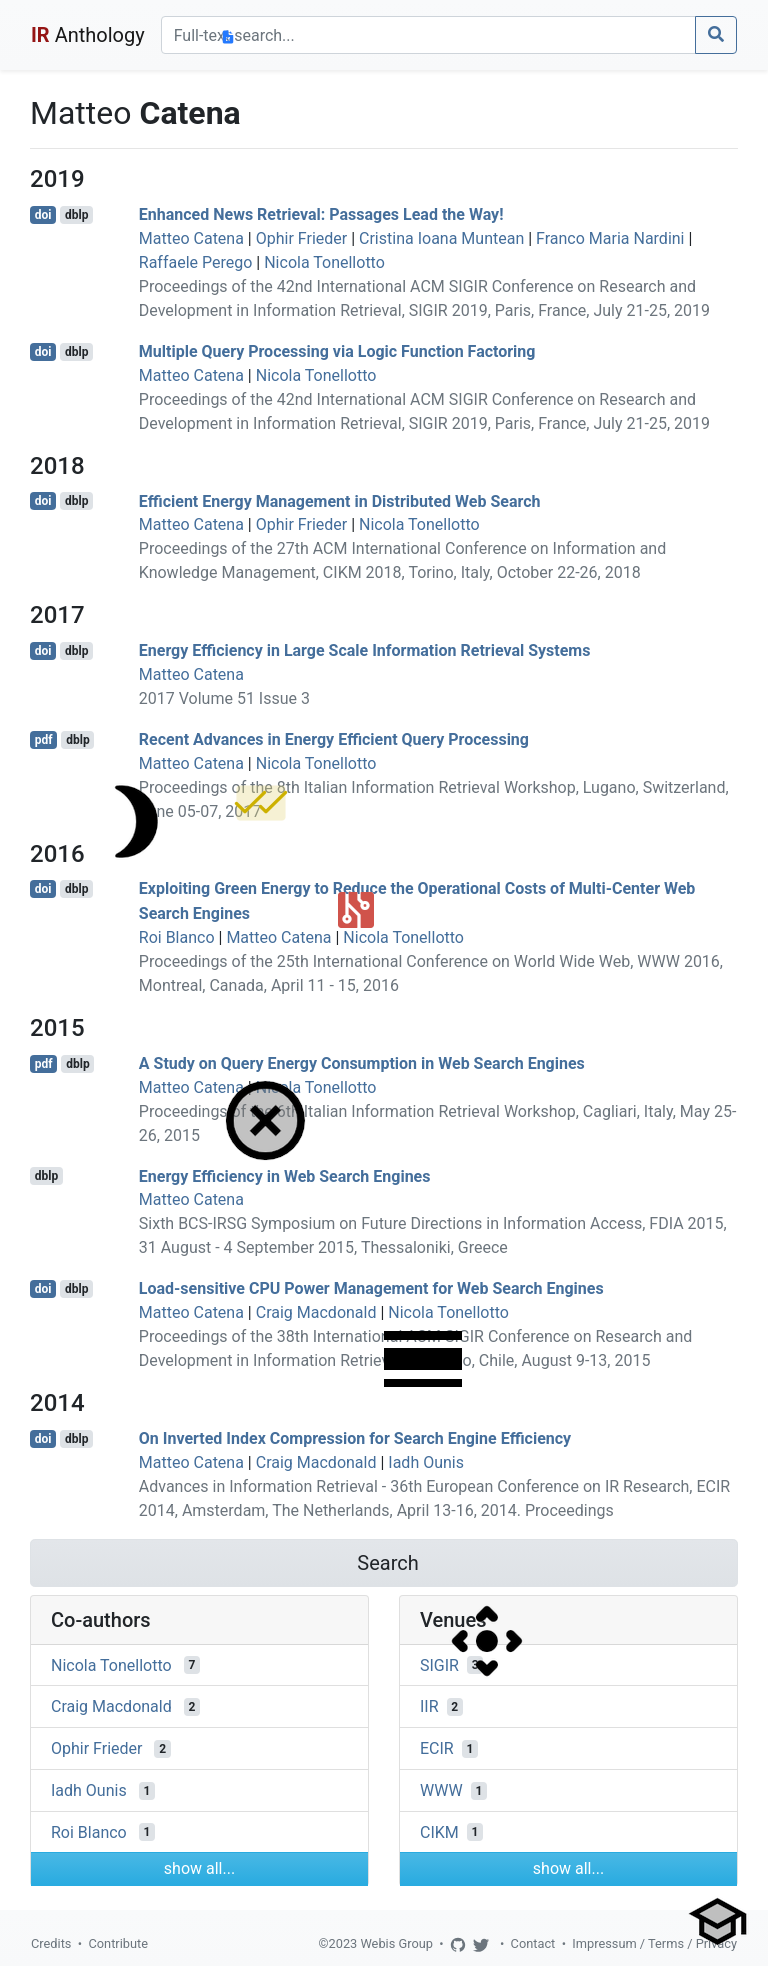 The height and width of the screenshot is (1966, 768). I want to click on access education or school-related features, so click(717, 1921).